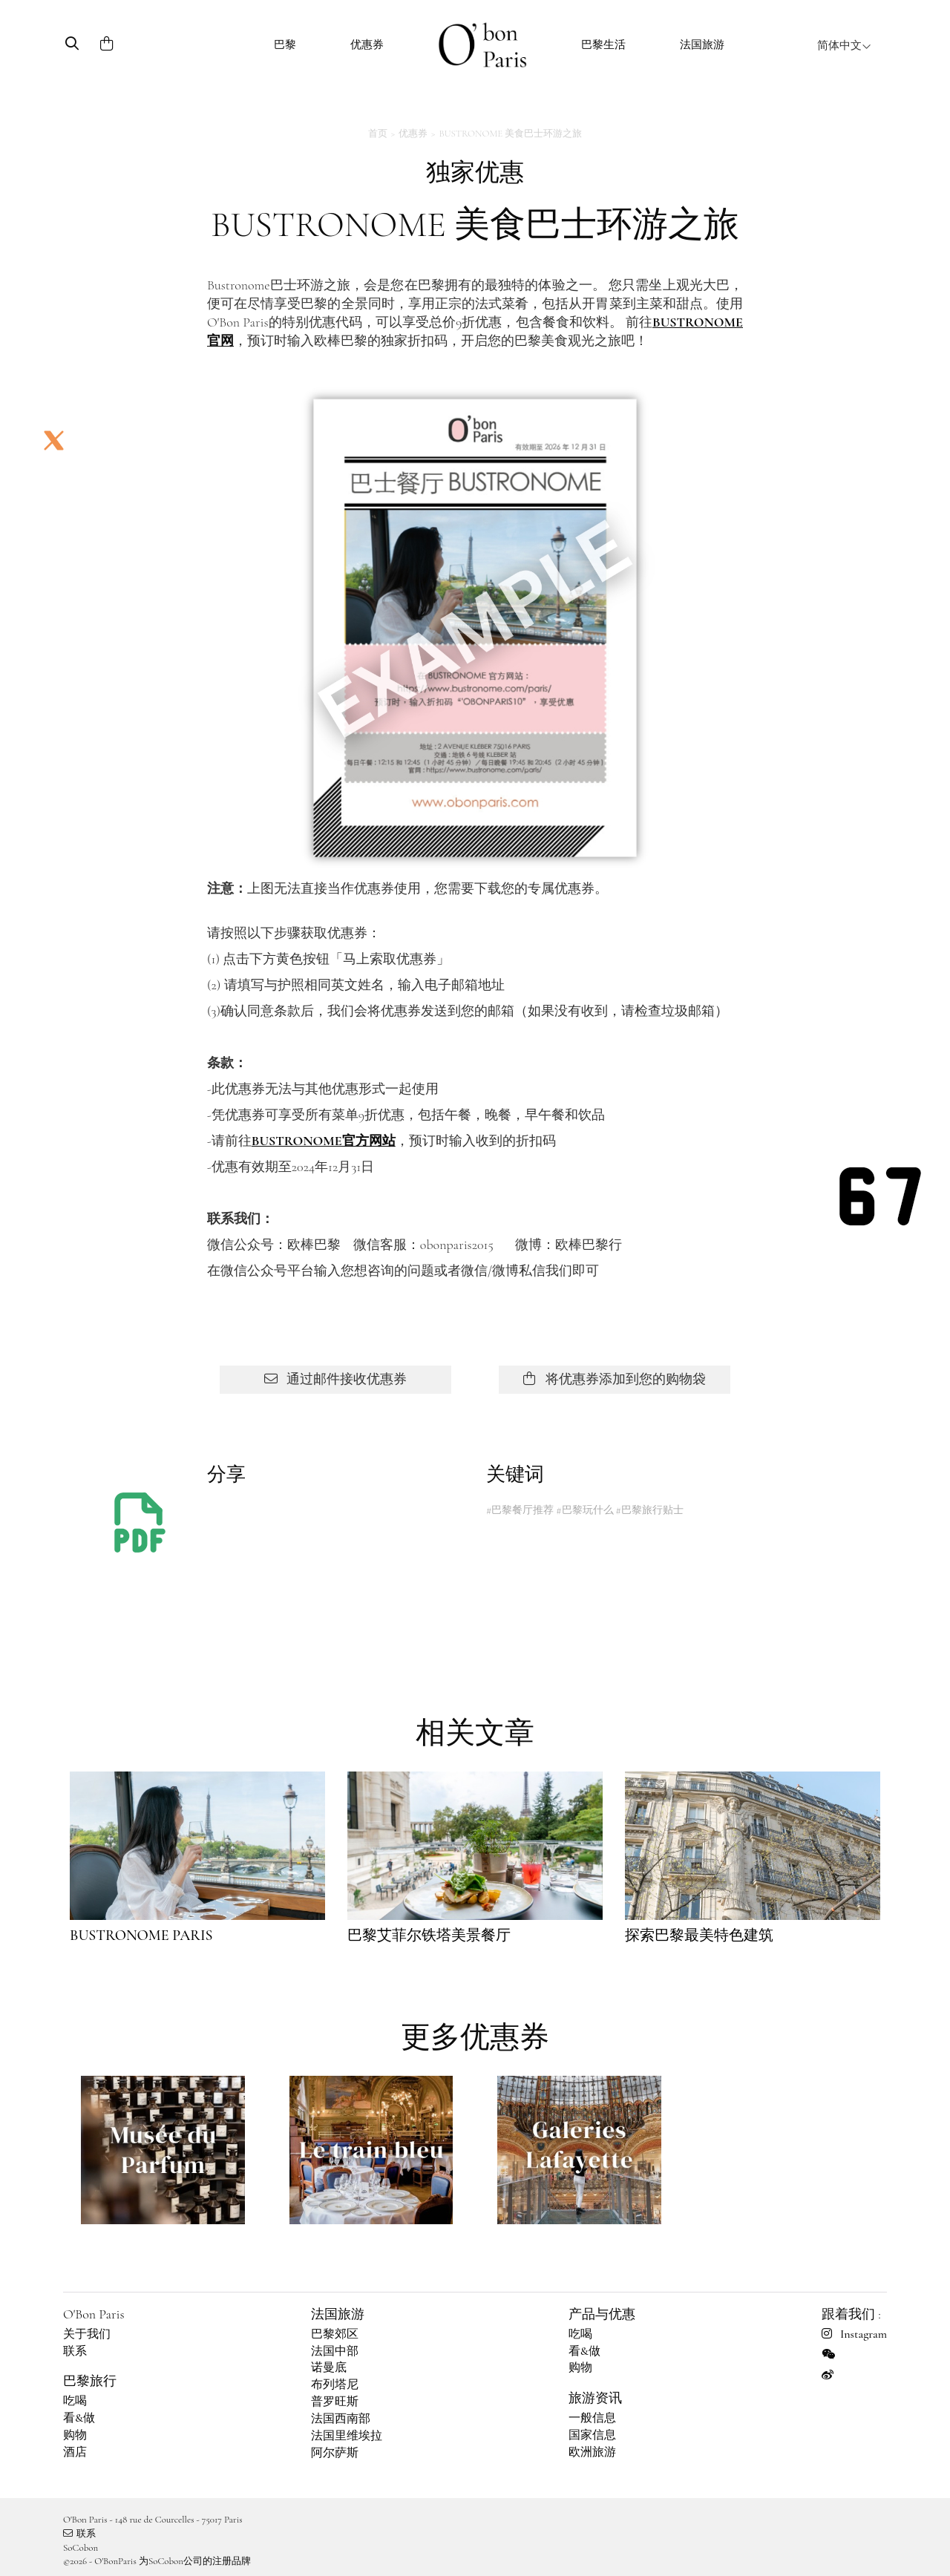 The width and height of the screenshot is (950, 2576). What do you see at coordinates (880, 1196) in the screenshot?
I see `displays the number 67 as a label or identifier` at bounding box center [880, 1196].